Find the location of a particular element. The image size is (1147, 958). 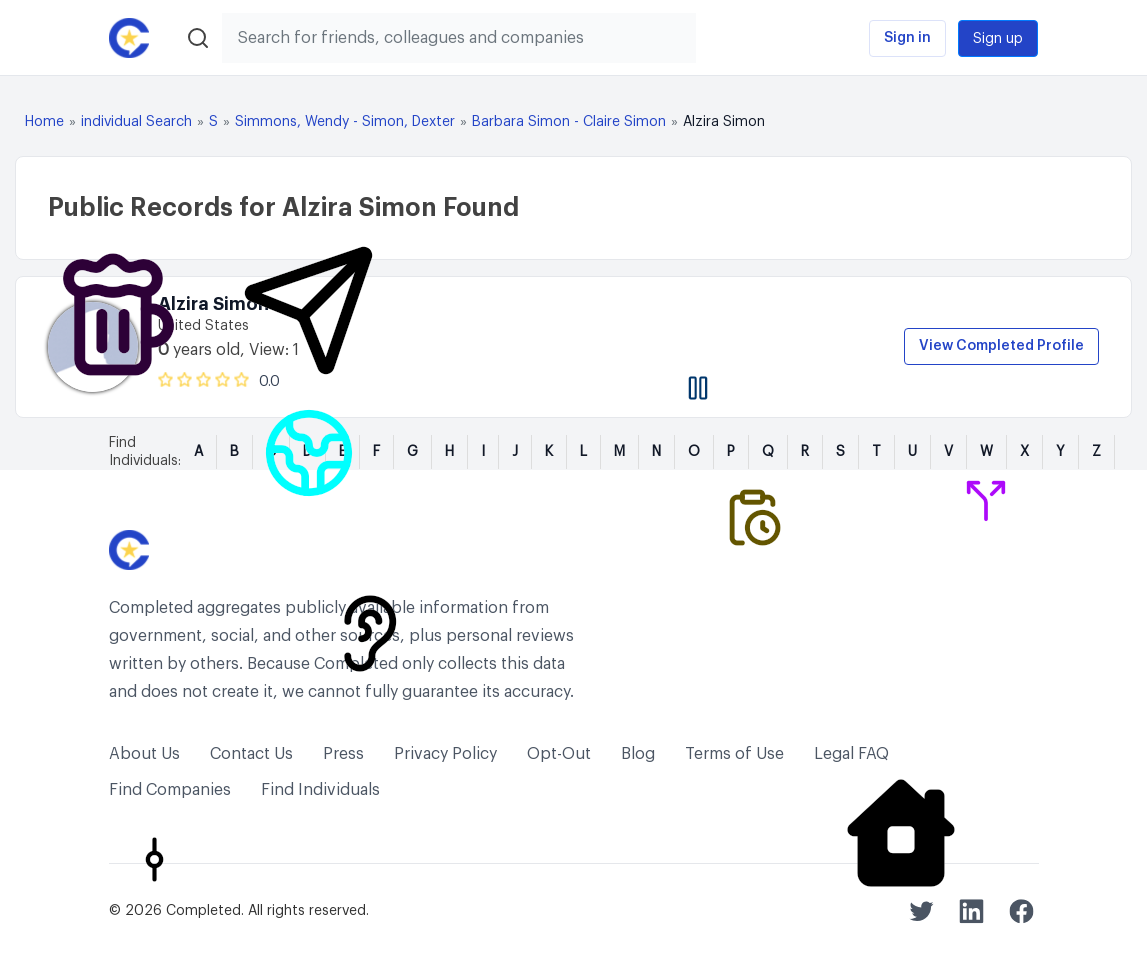

switch to global or worldwide view is located at coordinates (309, 453).